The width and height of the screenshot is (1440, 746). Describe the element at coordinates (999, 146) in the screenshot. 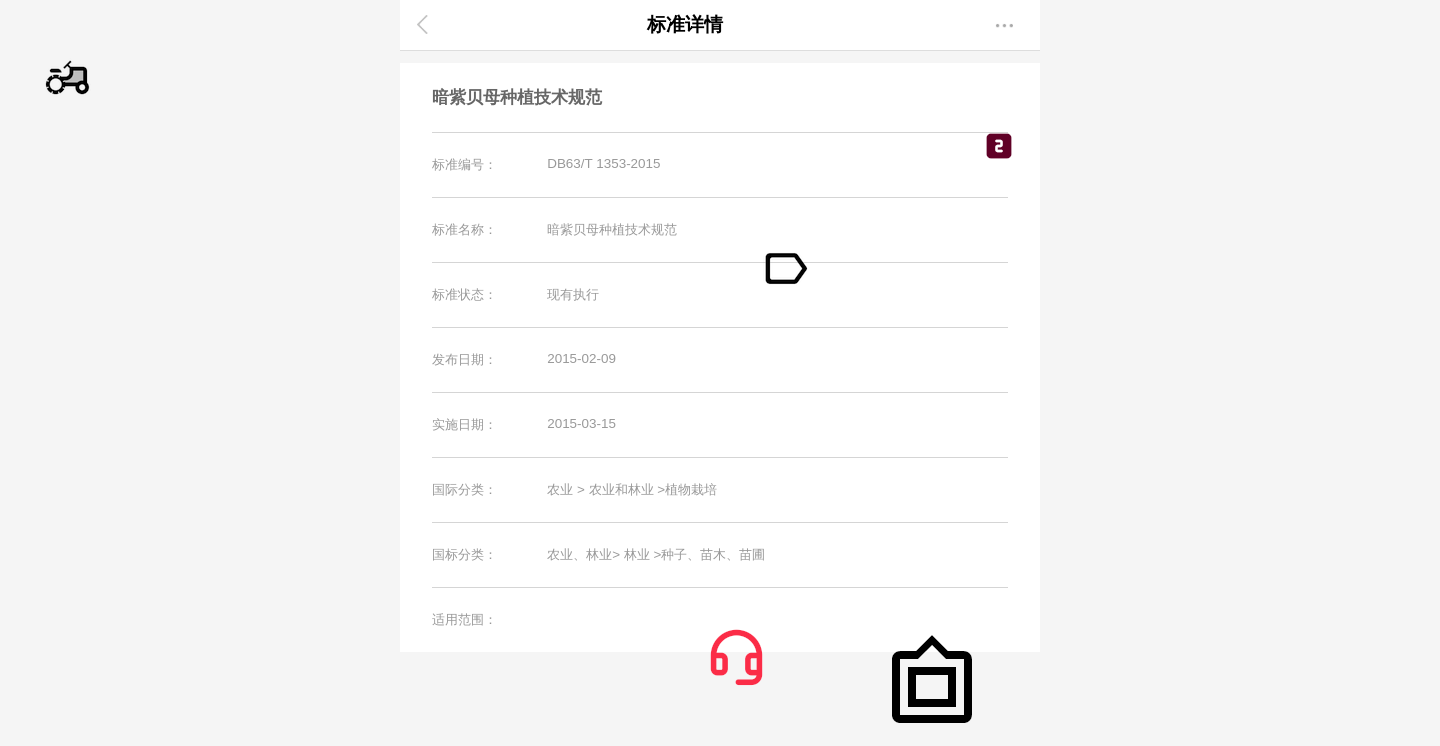

I see `select option 2 in a numbered list` at that location.